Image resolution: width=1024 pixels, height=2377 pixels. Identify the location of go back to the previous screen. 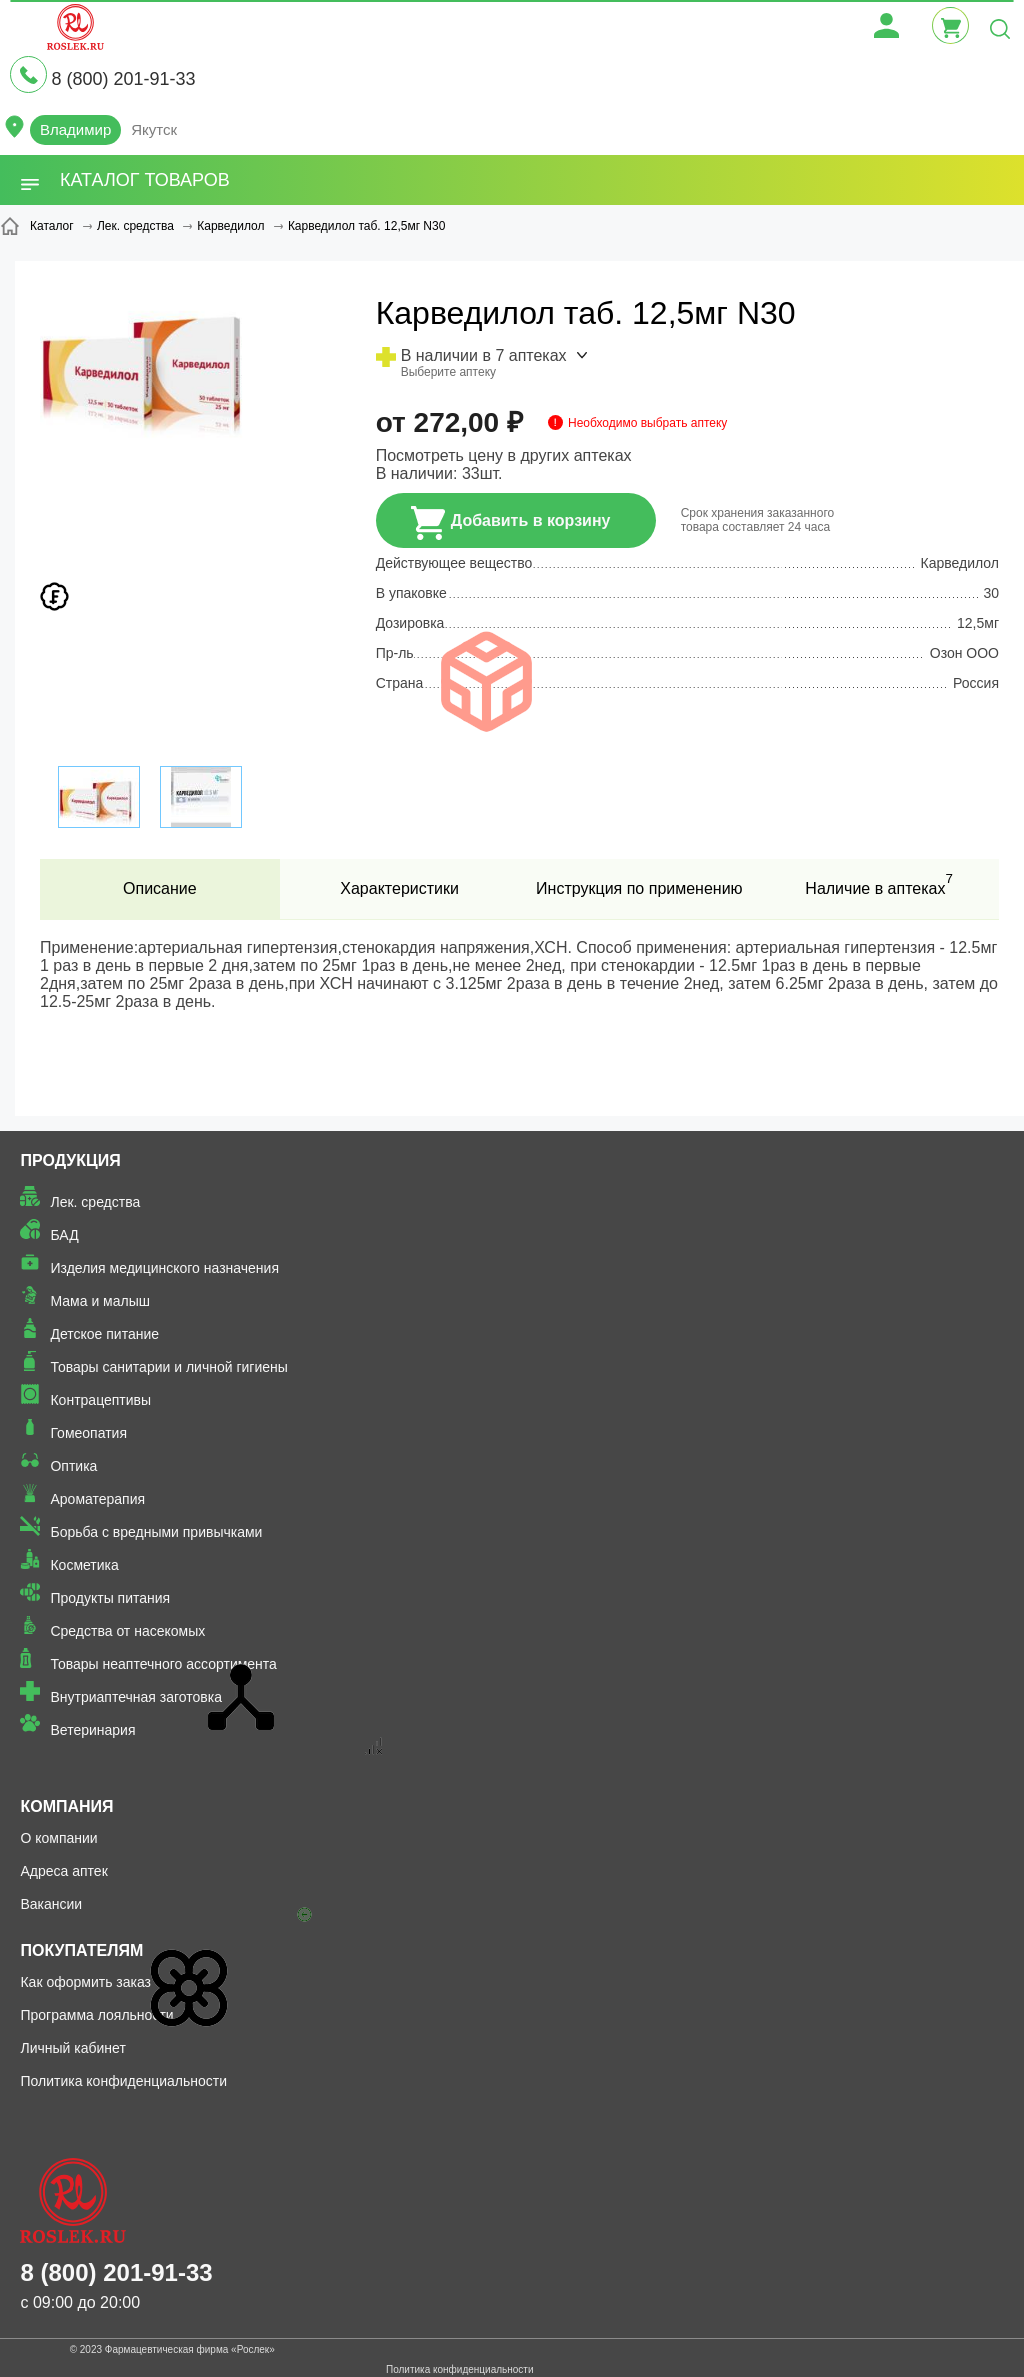
(304, 1914).